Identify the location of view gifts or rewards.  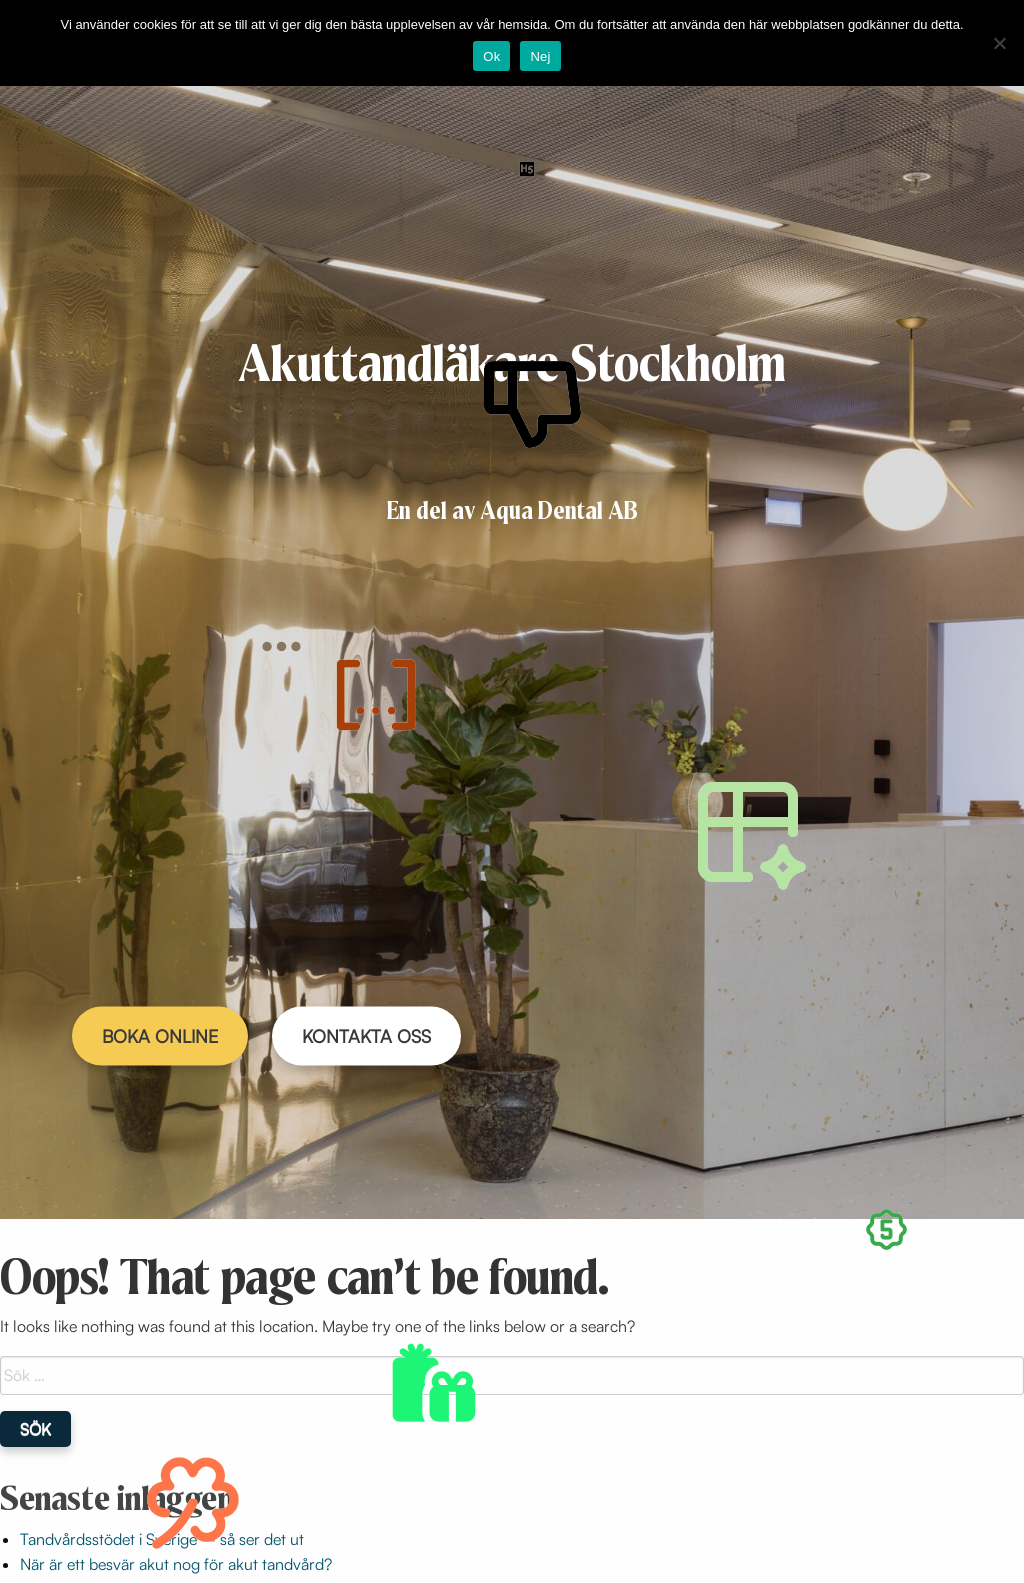
(434, 1385).